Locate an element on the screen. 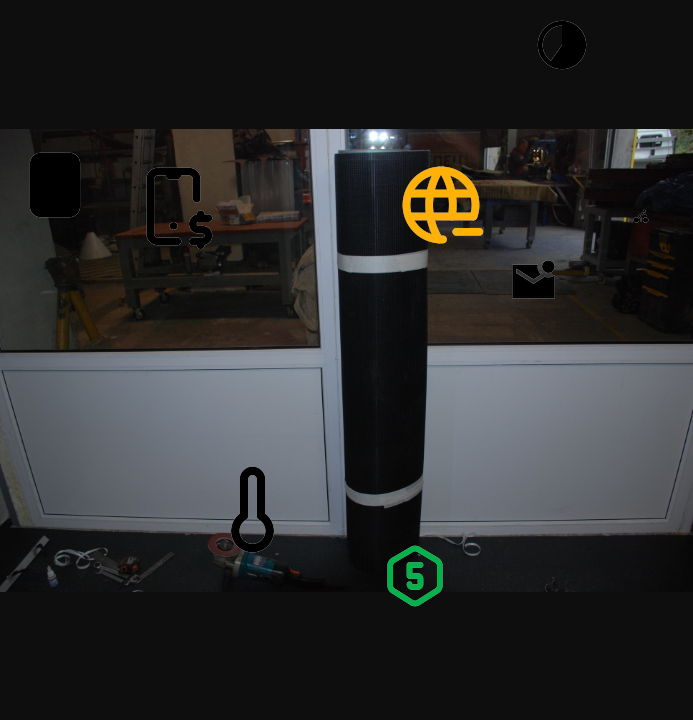 The width and height of the screenshot is (693, 720). select cycling as your transportation mode is located at coordinates (641, 216).